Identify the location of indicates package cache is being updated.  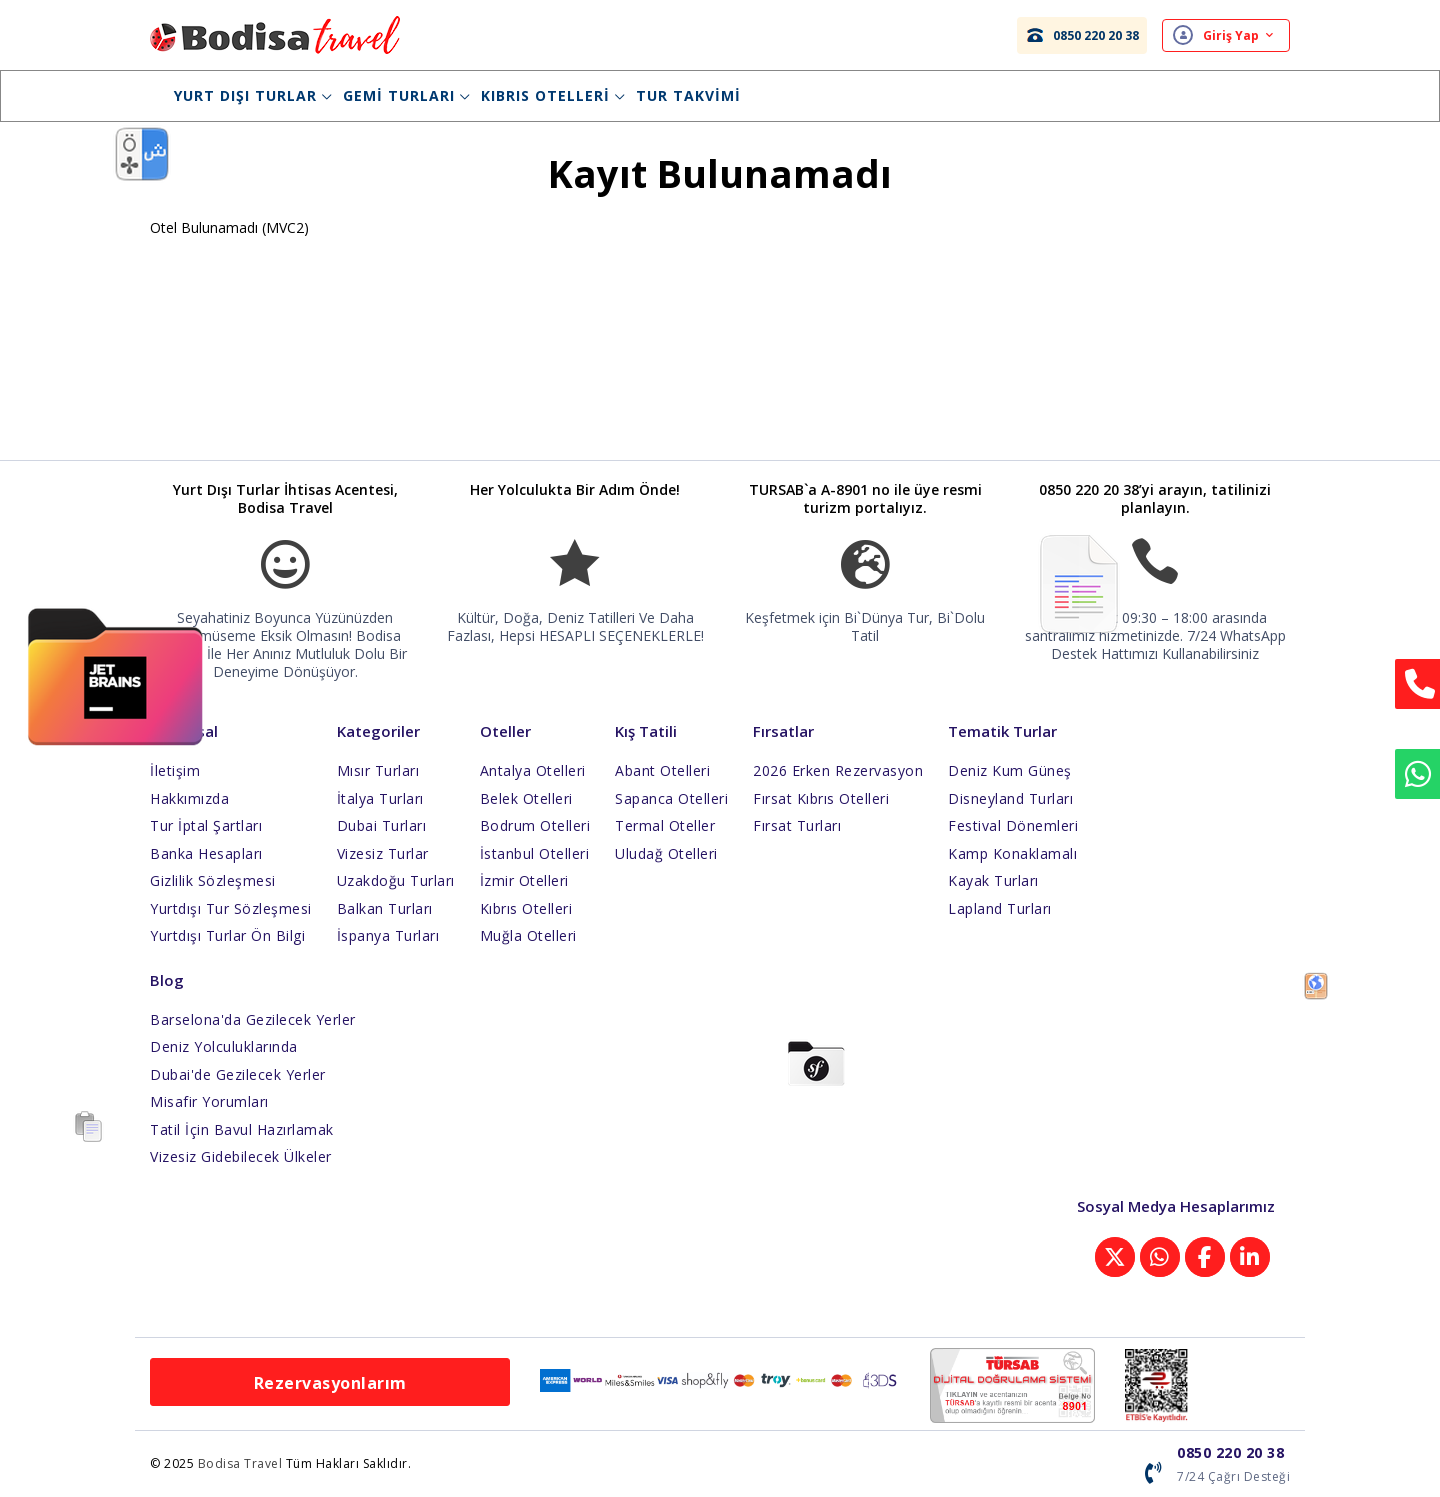
(1316, 986).